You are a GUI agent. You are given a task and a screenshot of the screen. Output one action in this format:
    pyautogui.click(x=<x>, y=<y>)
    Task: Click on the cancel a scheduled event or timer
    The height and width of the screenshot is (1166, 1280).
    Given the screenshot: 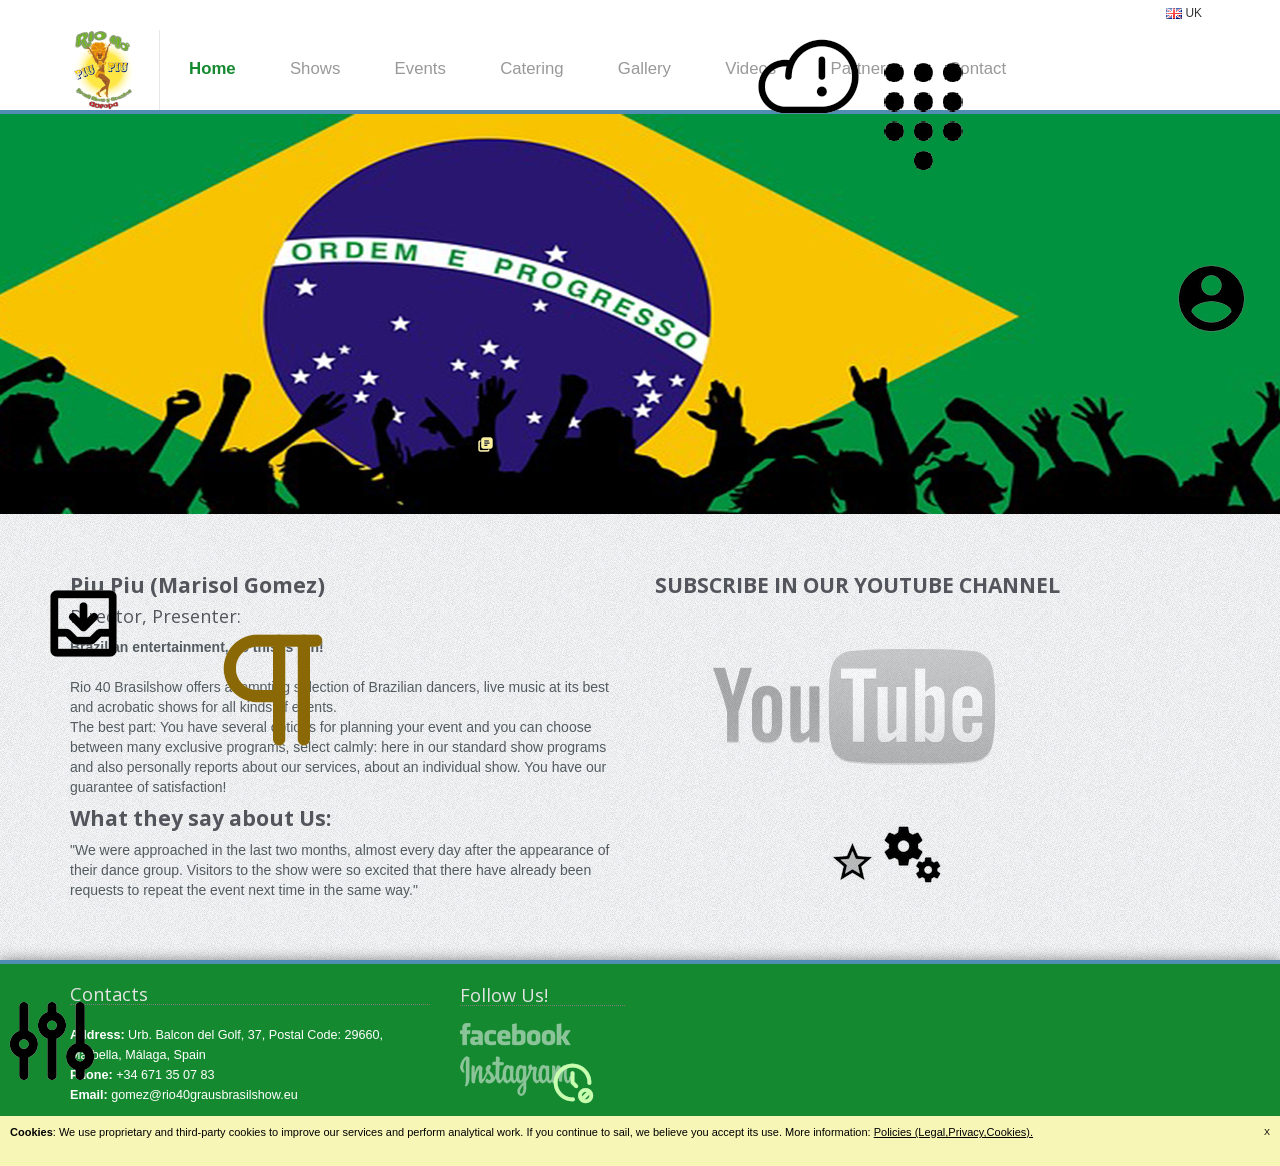 What is the action you would take?
    pyautogui.click(x=572, y=1082)
    